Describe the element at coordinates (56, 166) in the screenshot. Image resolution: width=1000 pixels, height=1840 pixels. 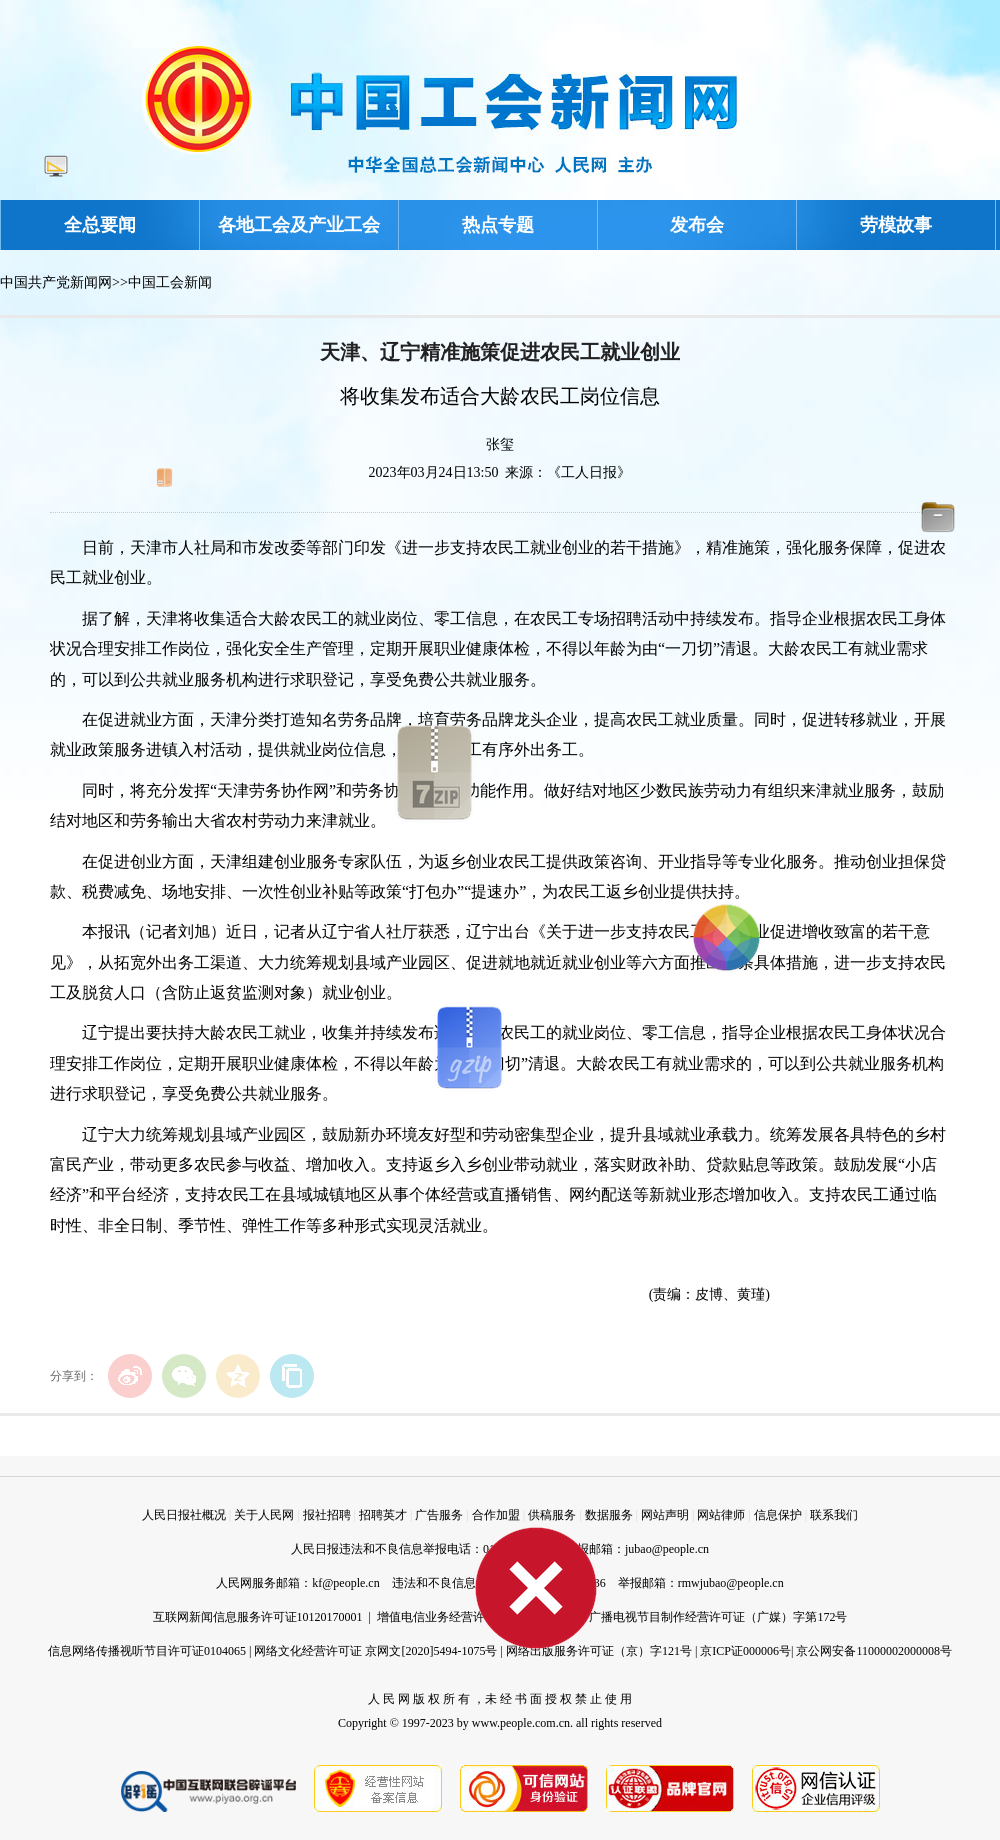
I see `access display settings` at that location.